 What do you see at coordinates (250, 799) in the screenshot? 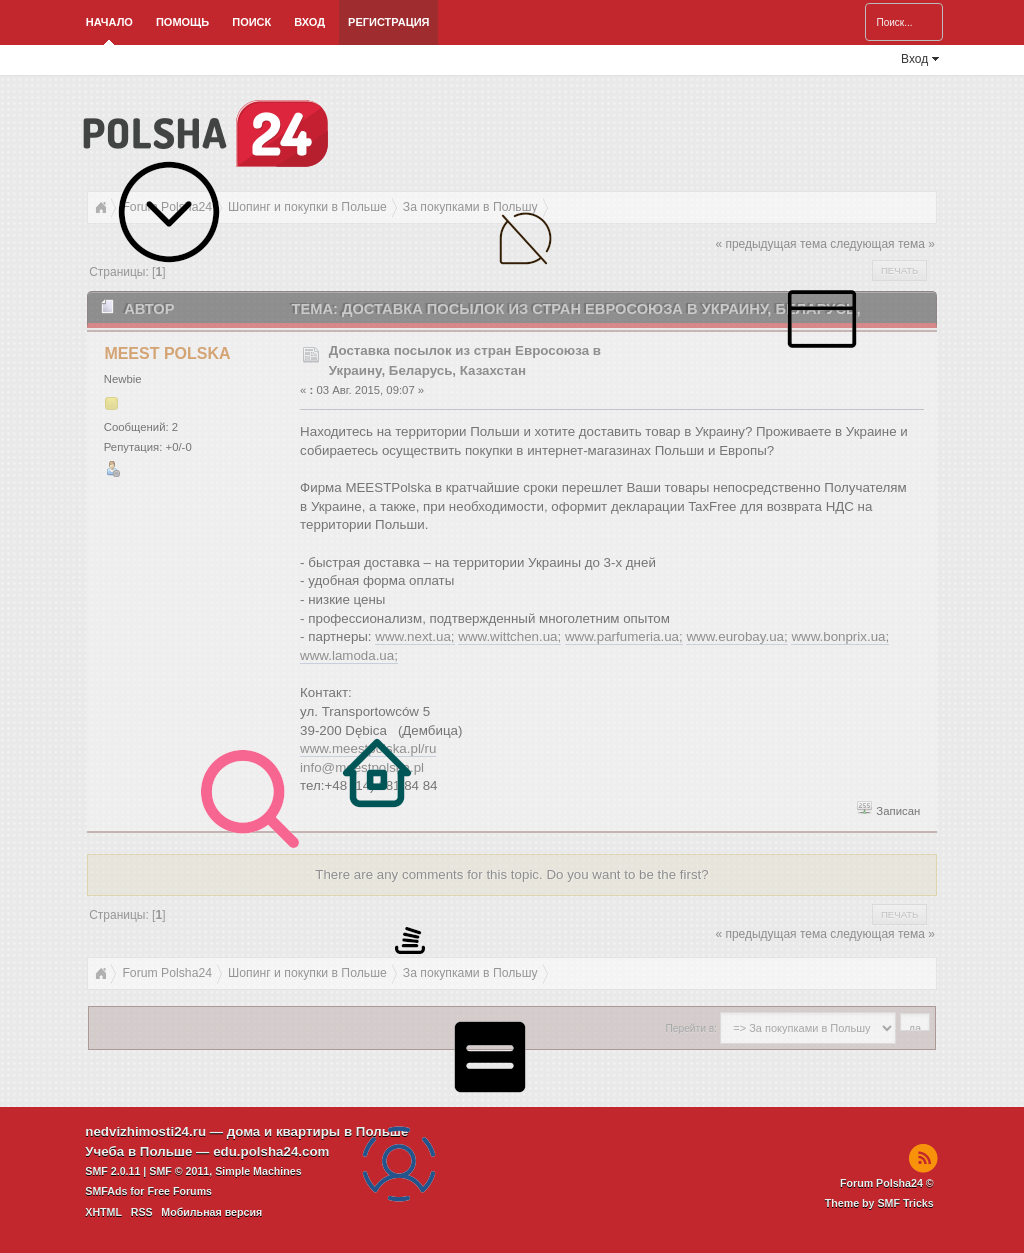
I see `search for content or items` at bounding box center [250, 799].